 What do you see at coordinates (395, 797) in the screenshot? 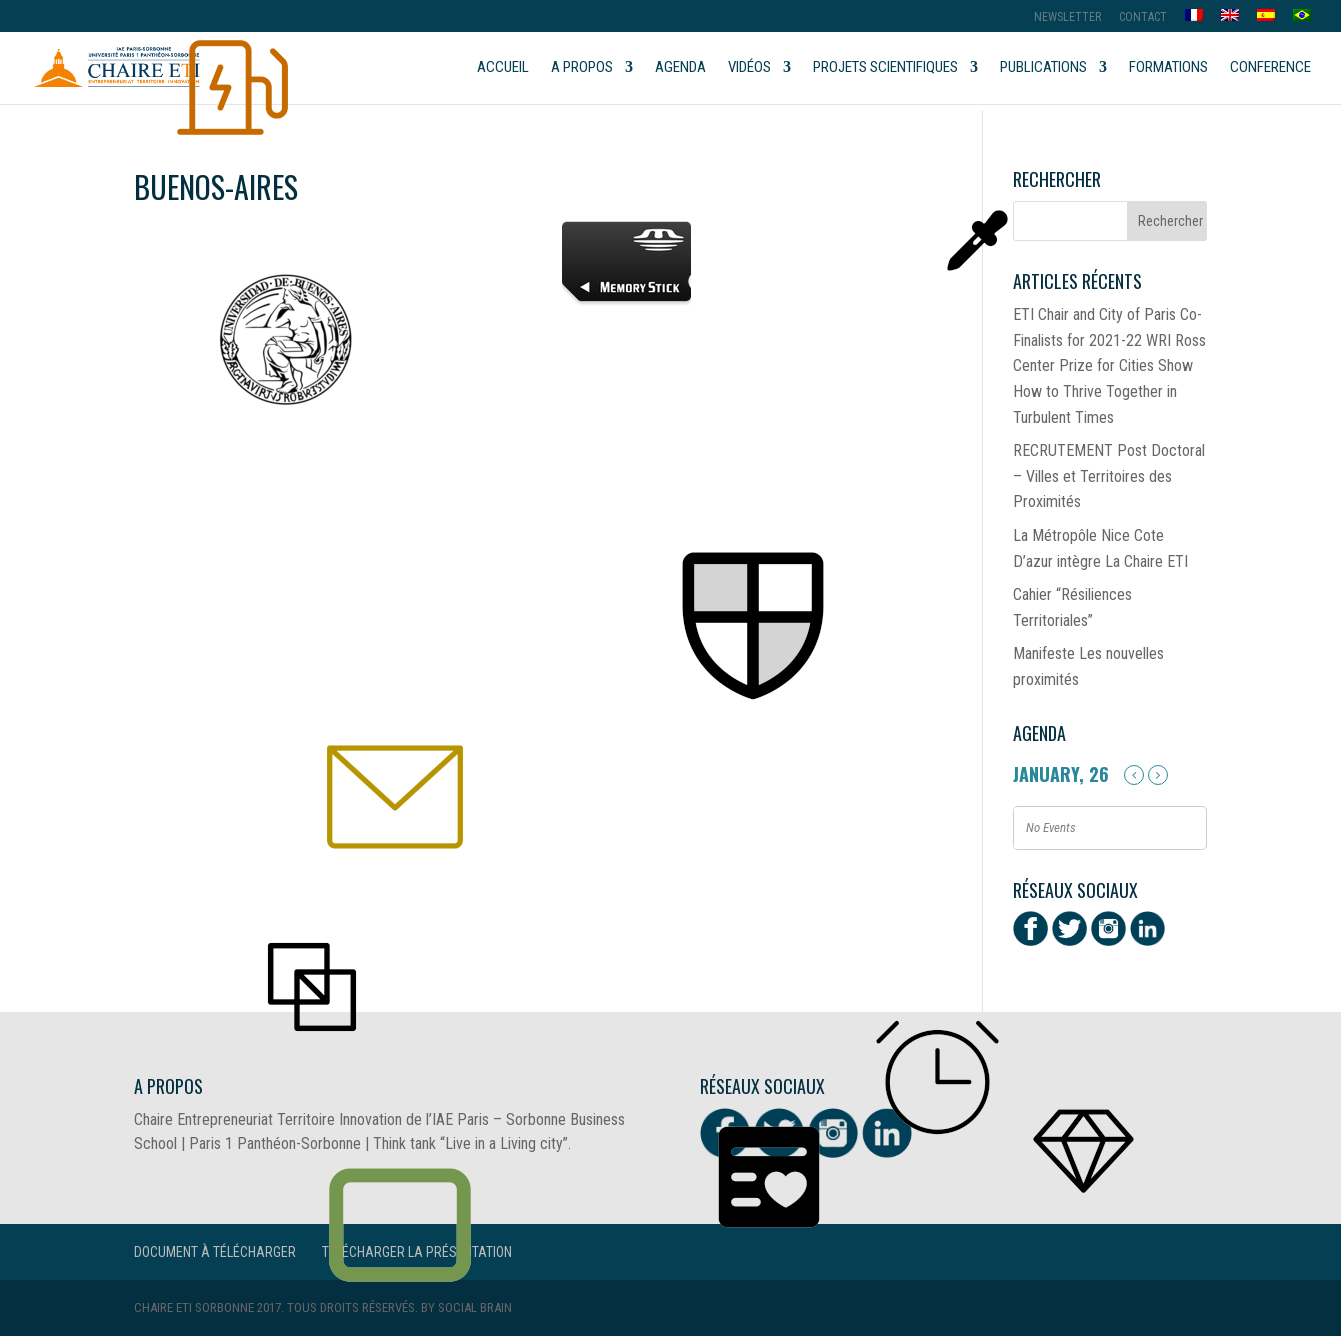
I see `access your inbox or messages` at bounding box center [395, 797].